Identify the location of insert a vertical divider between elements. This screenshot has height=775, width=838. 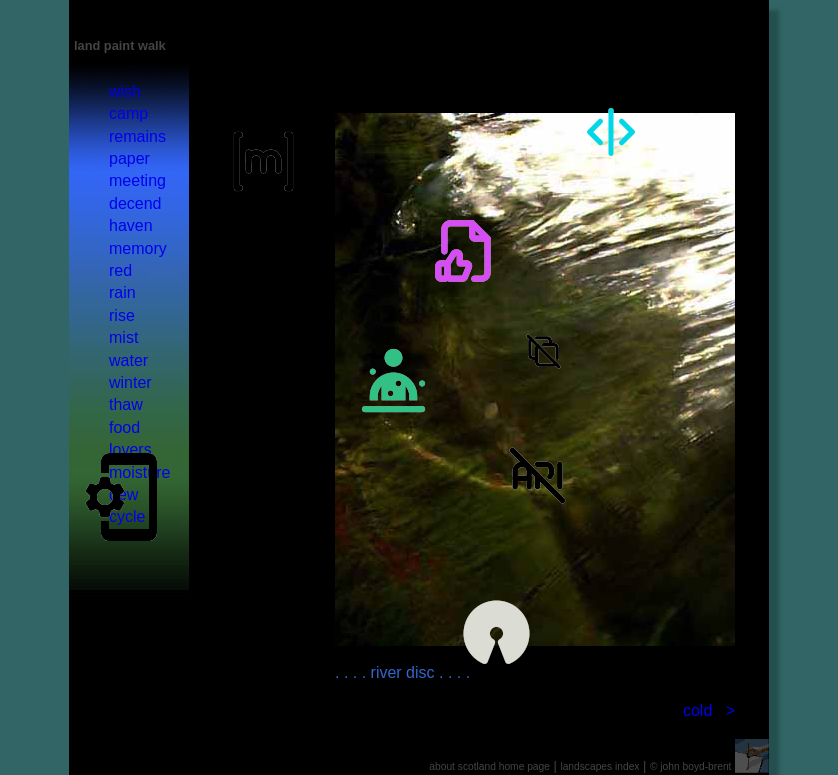
(611, 132).